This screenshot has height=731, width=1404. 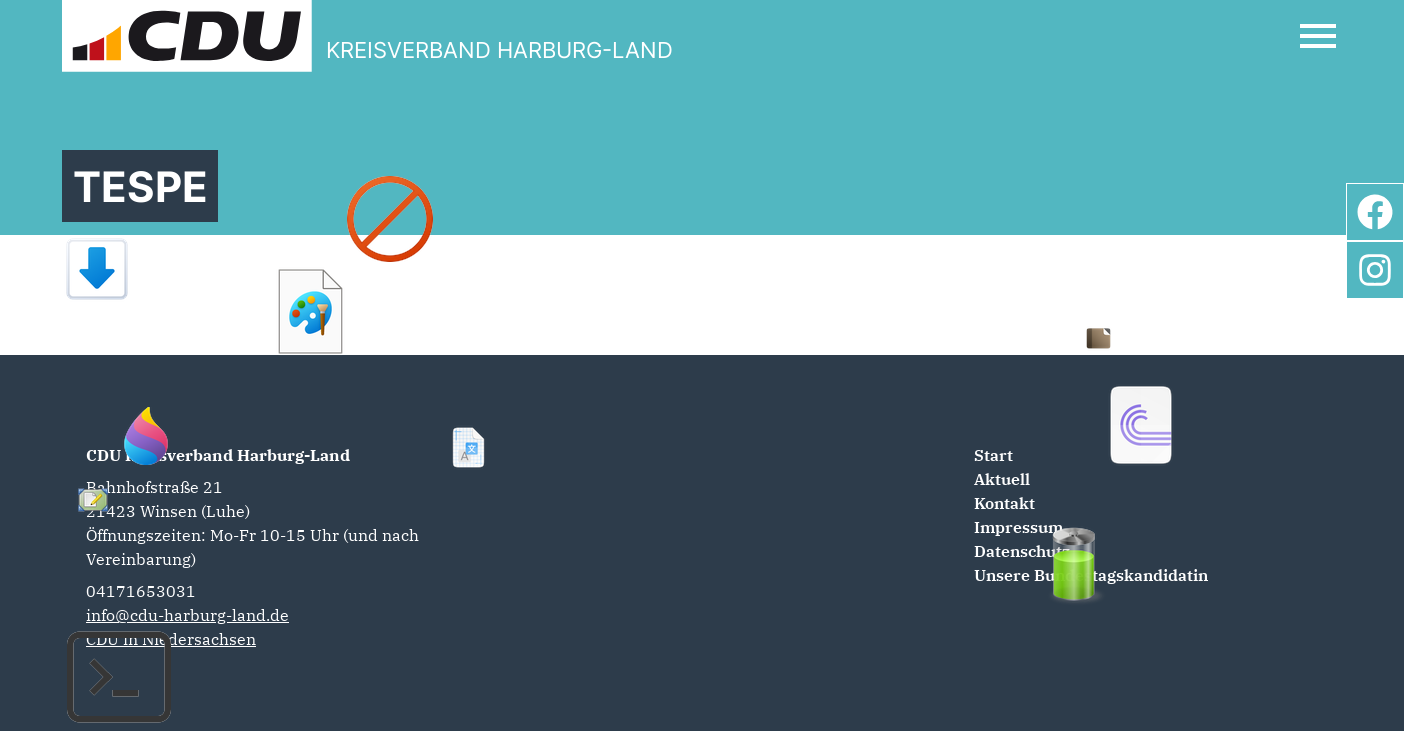 What do you see at coordinates (468, 447) in the screenshot?
I see `a gettext translation template file (.pot)` at bounding box center [468, 447].